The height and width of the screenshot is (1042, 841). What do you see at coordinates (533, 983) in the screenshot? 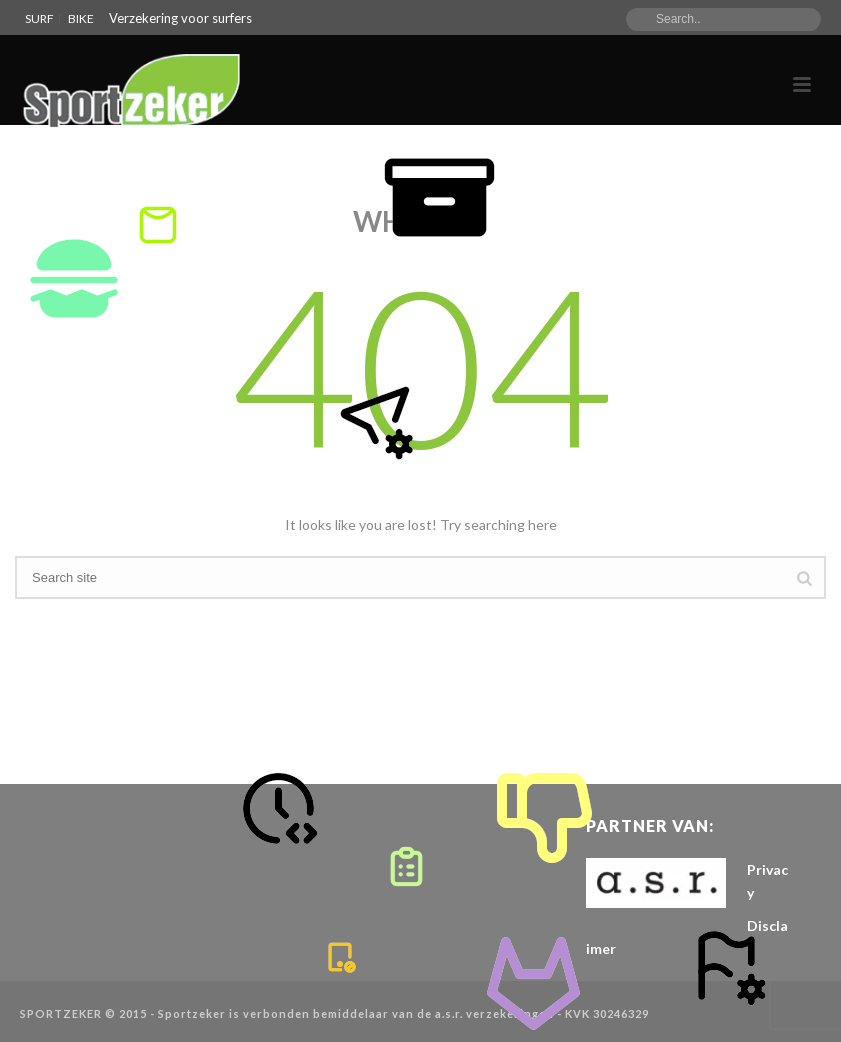
I see `link to GitLab repository` at bounding box center [533, 983].